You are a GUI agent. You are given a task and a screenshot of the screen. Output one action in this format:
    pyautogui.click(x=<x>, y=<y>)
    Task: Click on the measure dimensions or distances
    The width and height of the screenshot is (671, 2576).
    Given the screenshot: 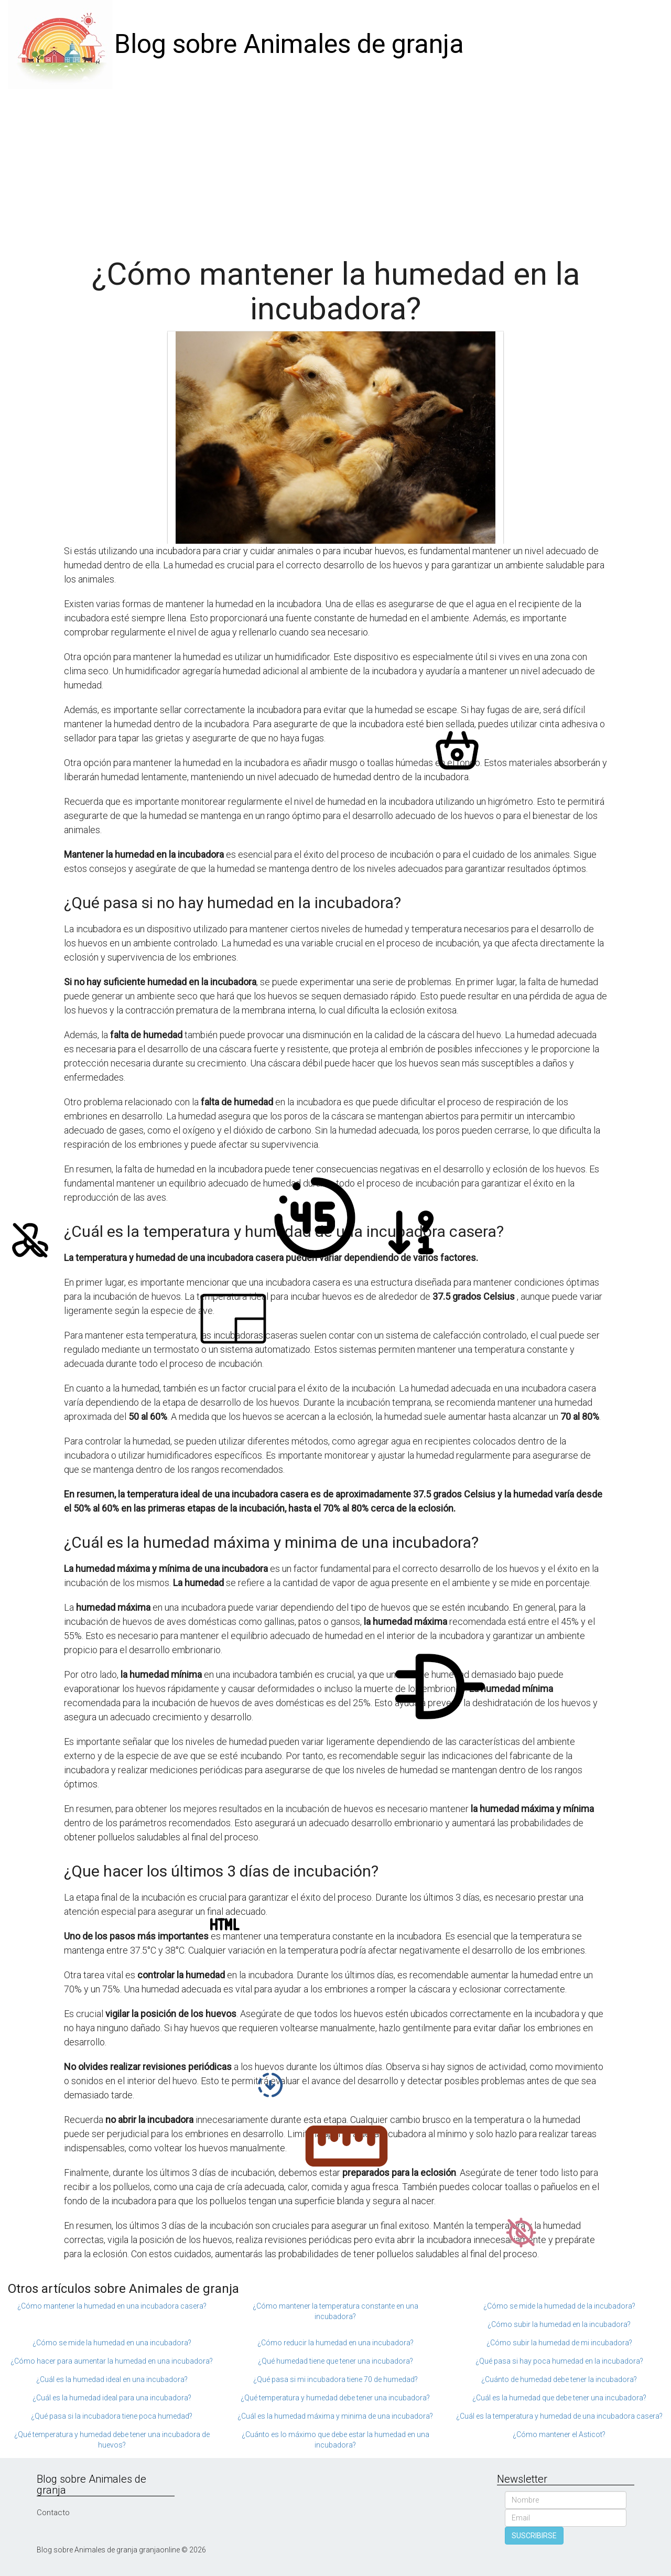 What is the action you would take?
    pyautogui.click(x=347, y=2146)
    